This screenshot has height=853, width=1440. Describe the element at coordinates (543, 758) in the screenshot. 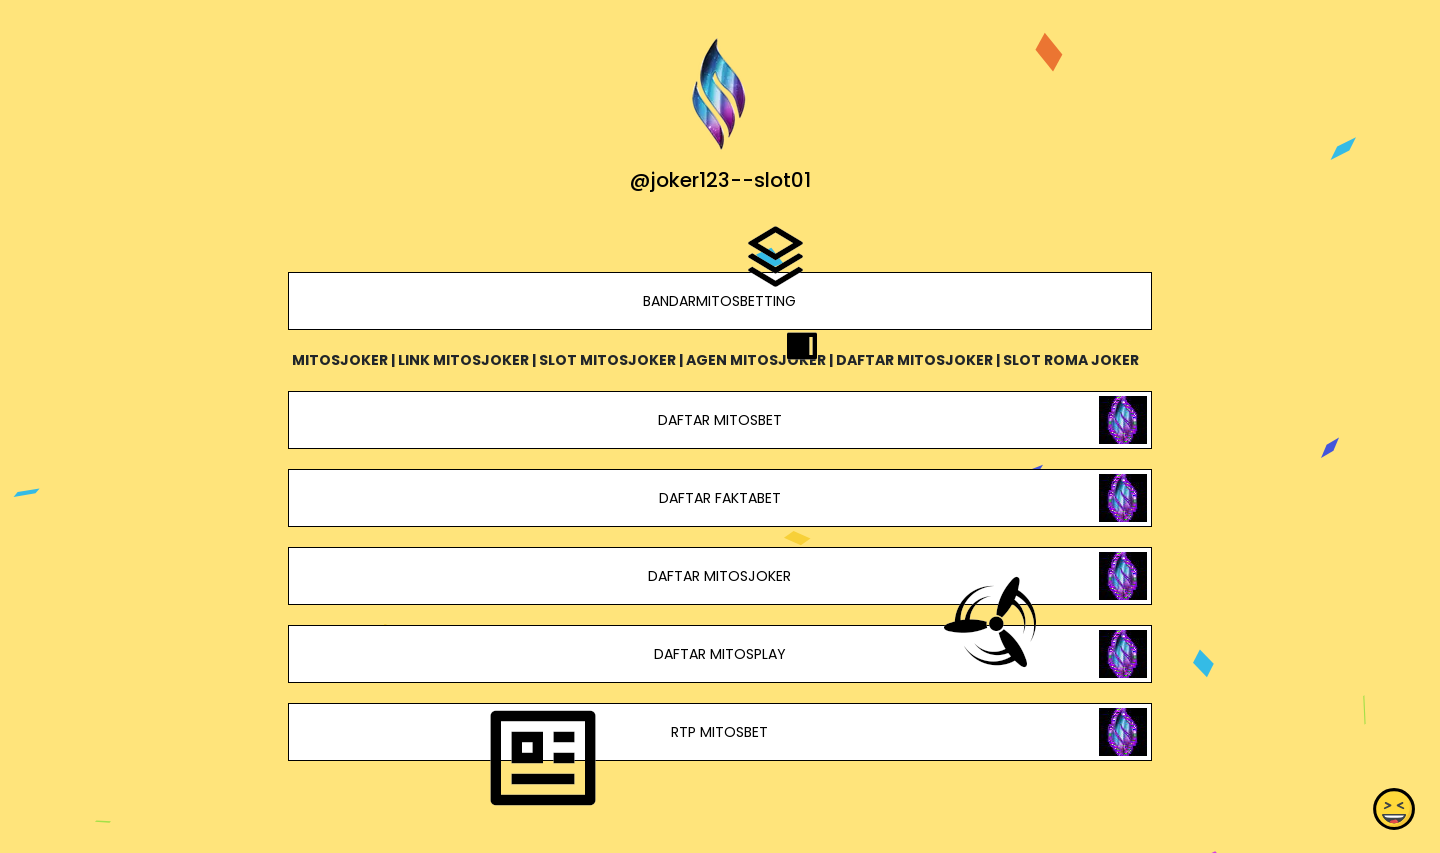

I see `view your profile` at that location.